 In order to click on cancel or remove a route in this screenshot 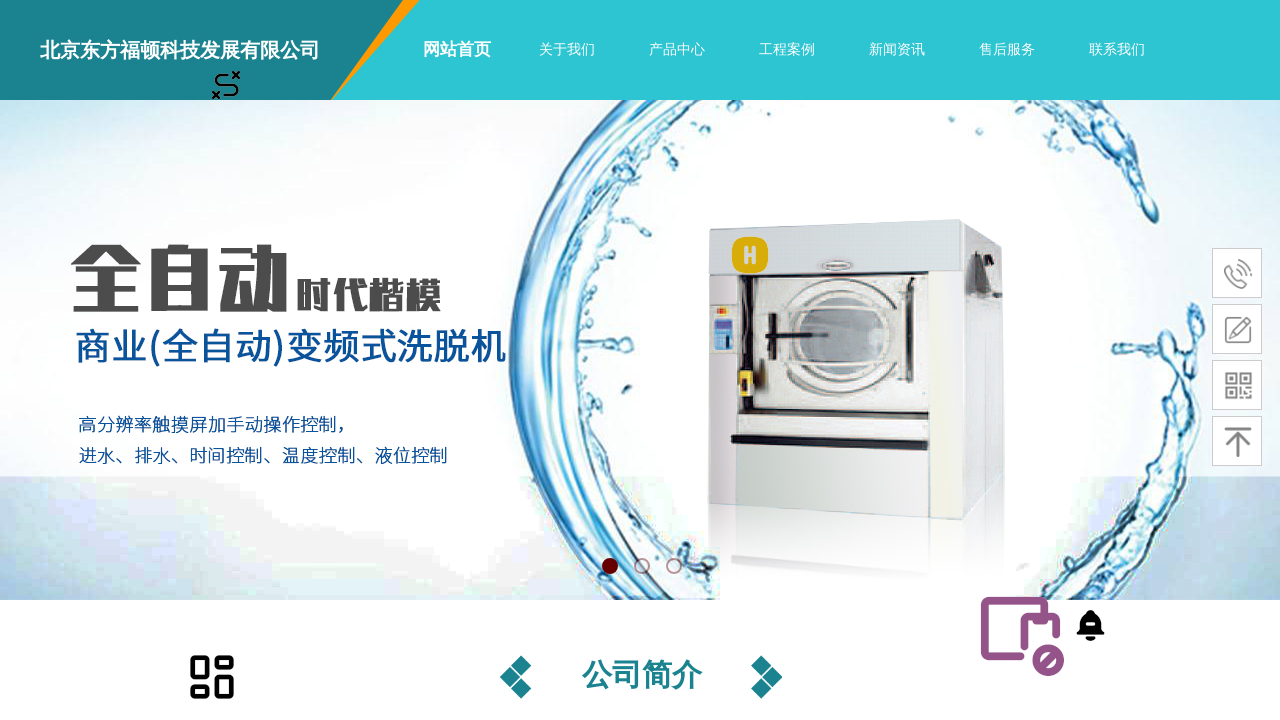, I will do `click(226, 85)`.